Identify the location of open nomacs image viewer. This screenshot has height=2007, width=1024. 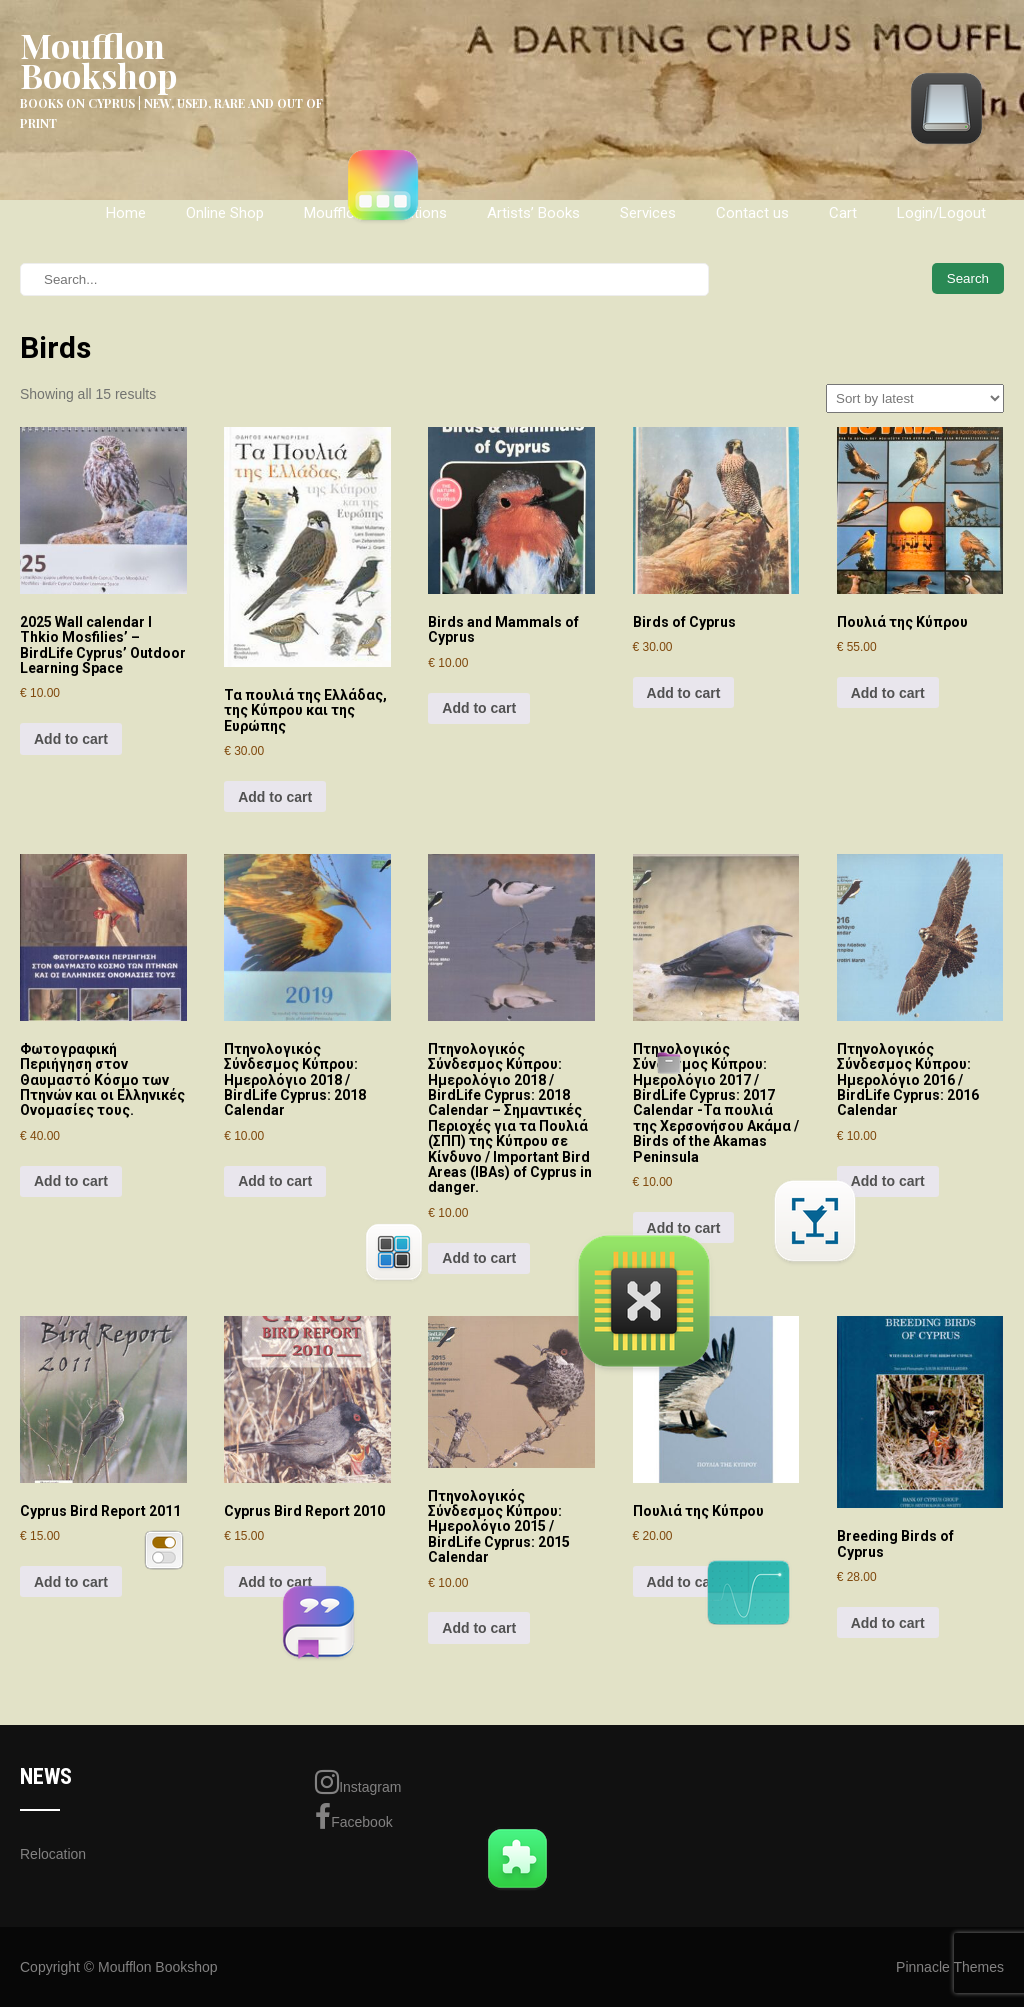
(815, 1221).